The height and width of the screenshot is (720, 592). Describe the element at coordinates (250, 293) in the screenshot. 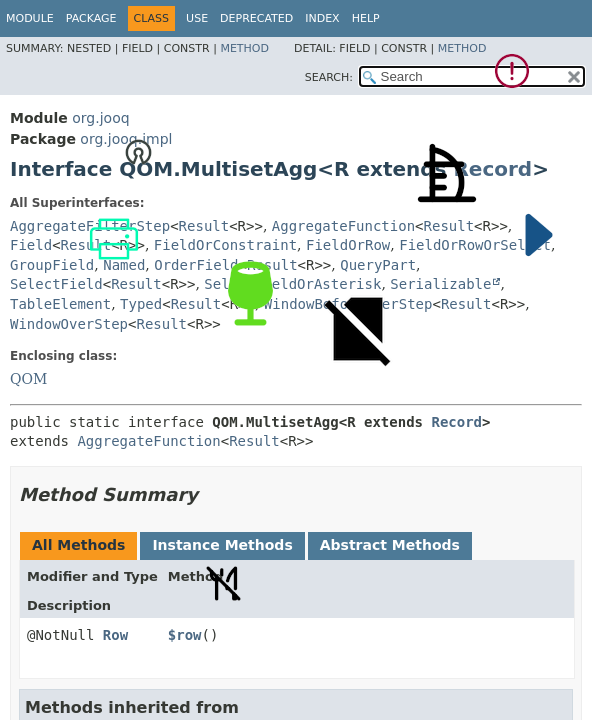

I see `view drink or beverage options` at that location.